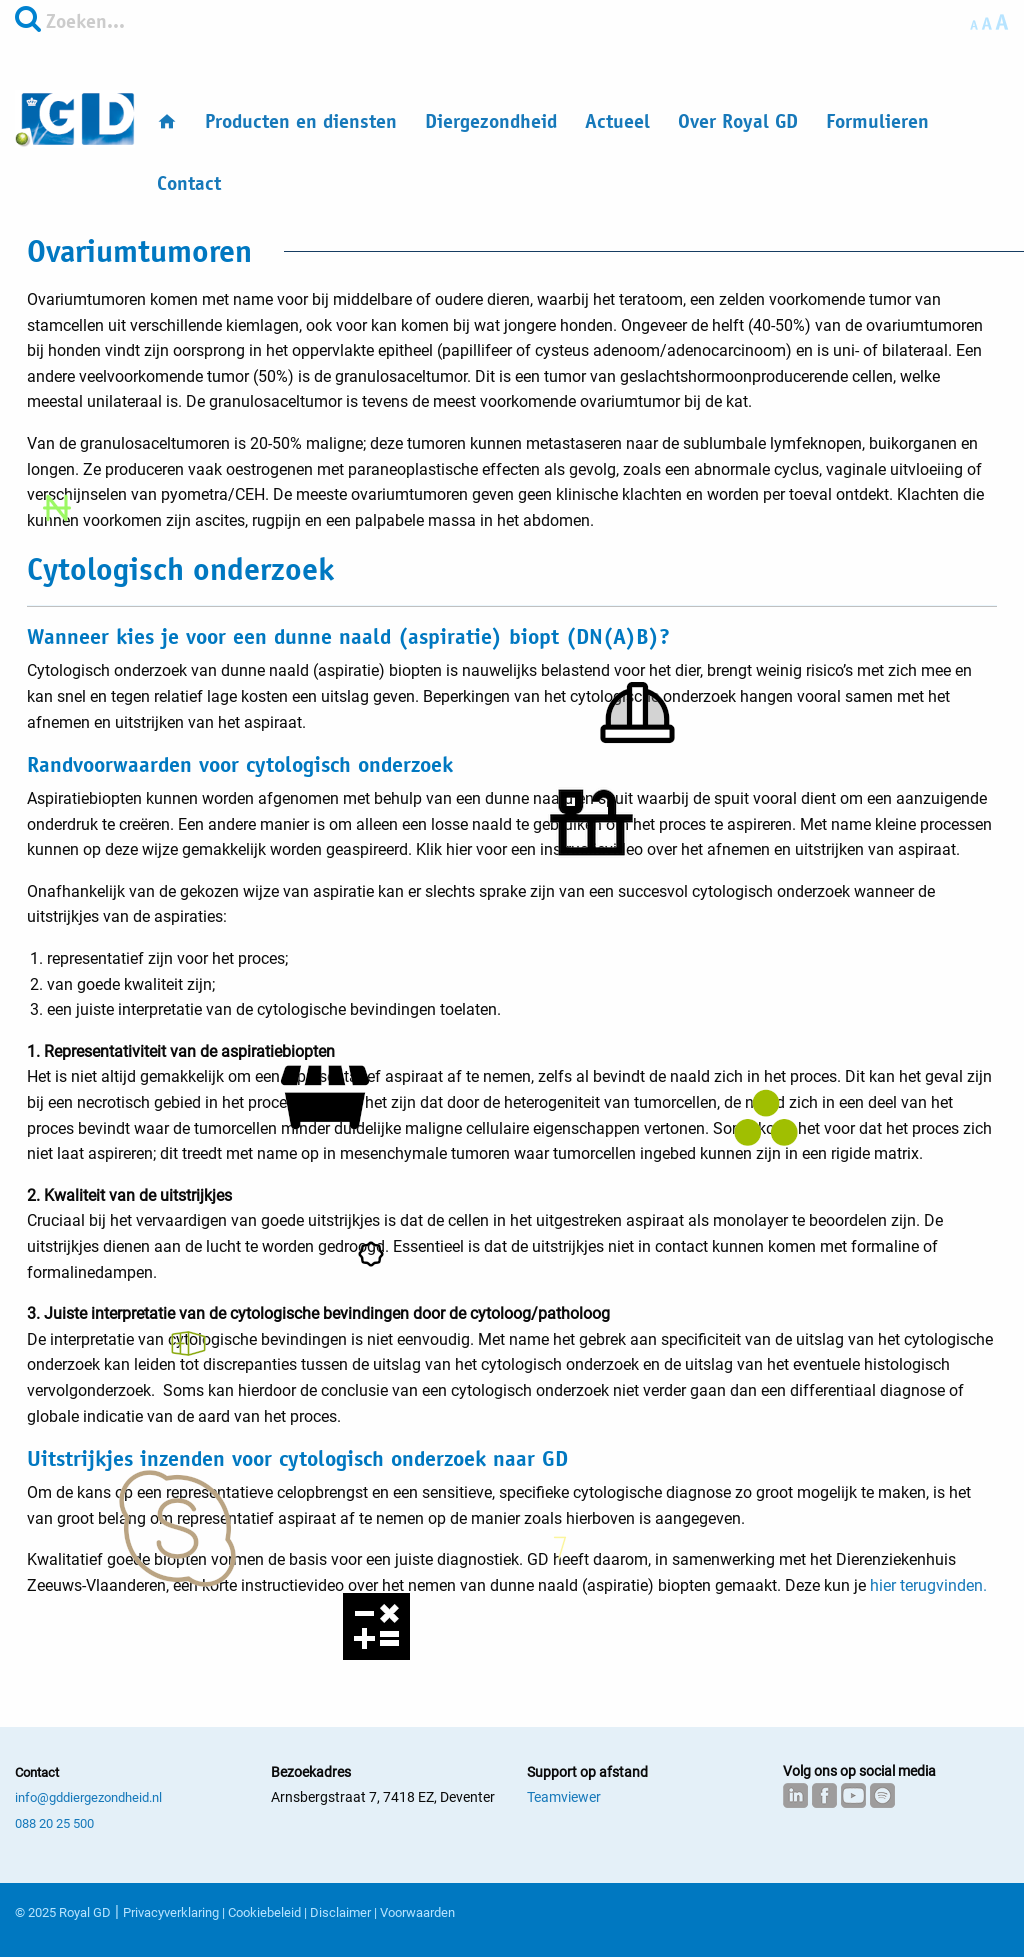 This screenshot has height=1957, width=1024. Describe the element at coordinates (637, 716) in the screenshot. I see `access construction or worksite tools` at that location.